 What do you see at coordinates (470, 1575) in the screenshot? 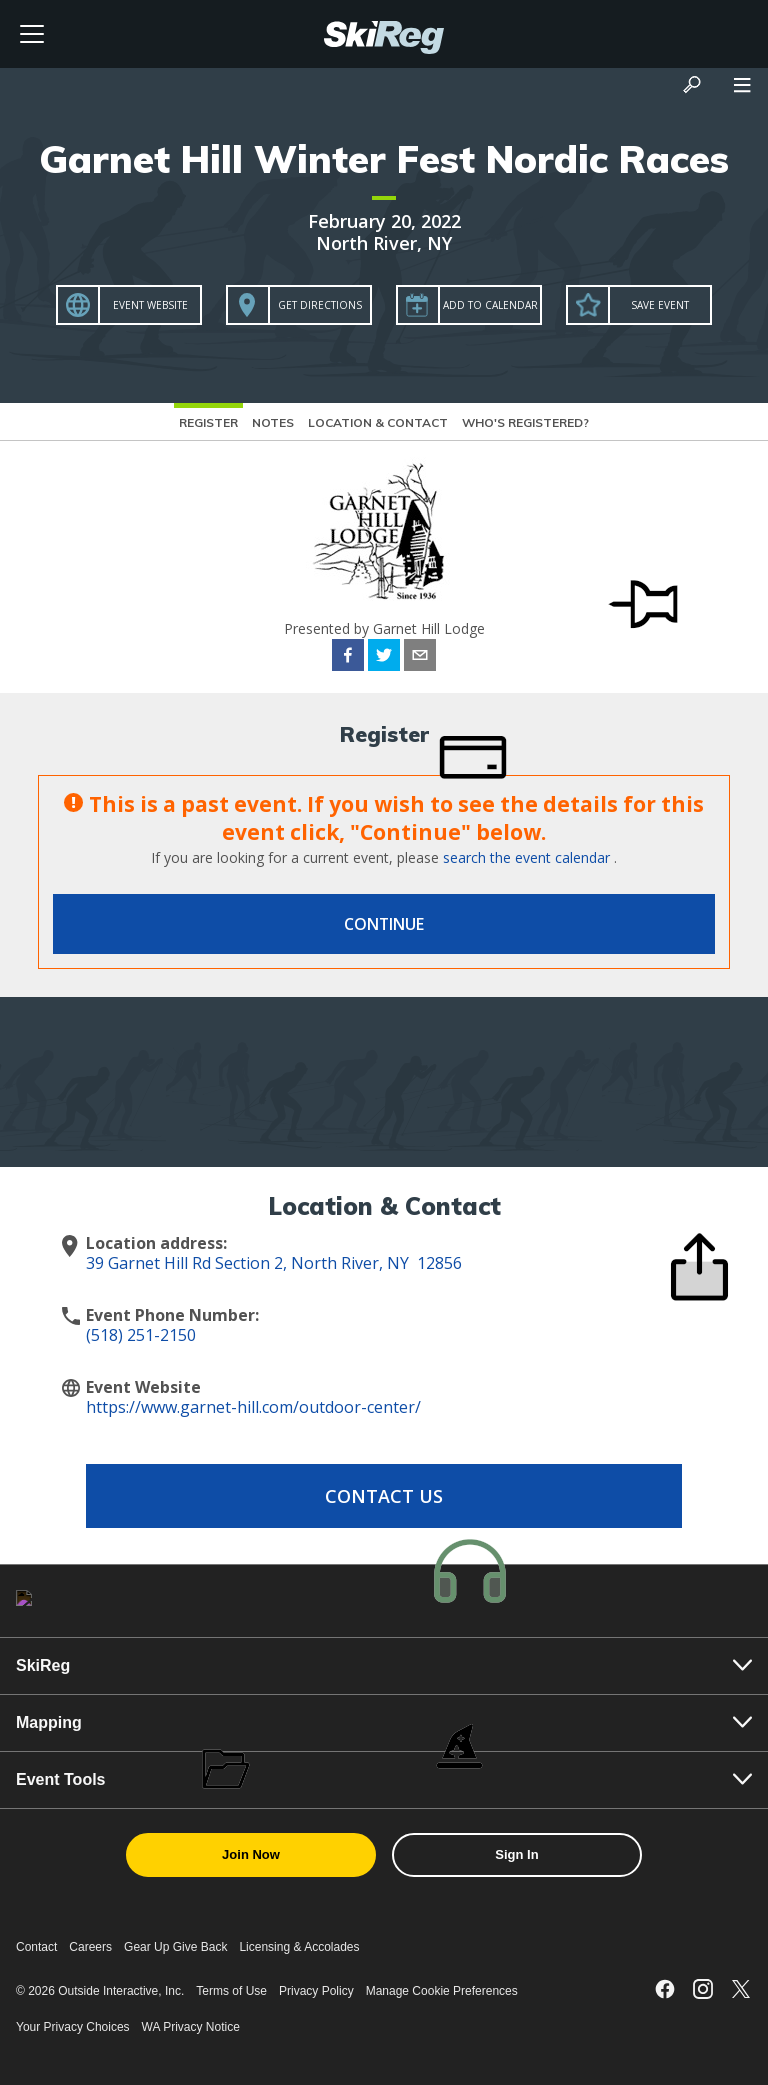
I see `access audio or music playback` at bounding box center [470, 1575].